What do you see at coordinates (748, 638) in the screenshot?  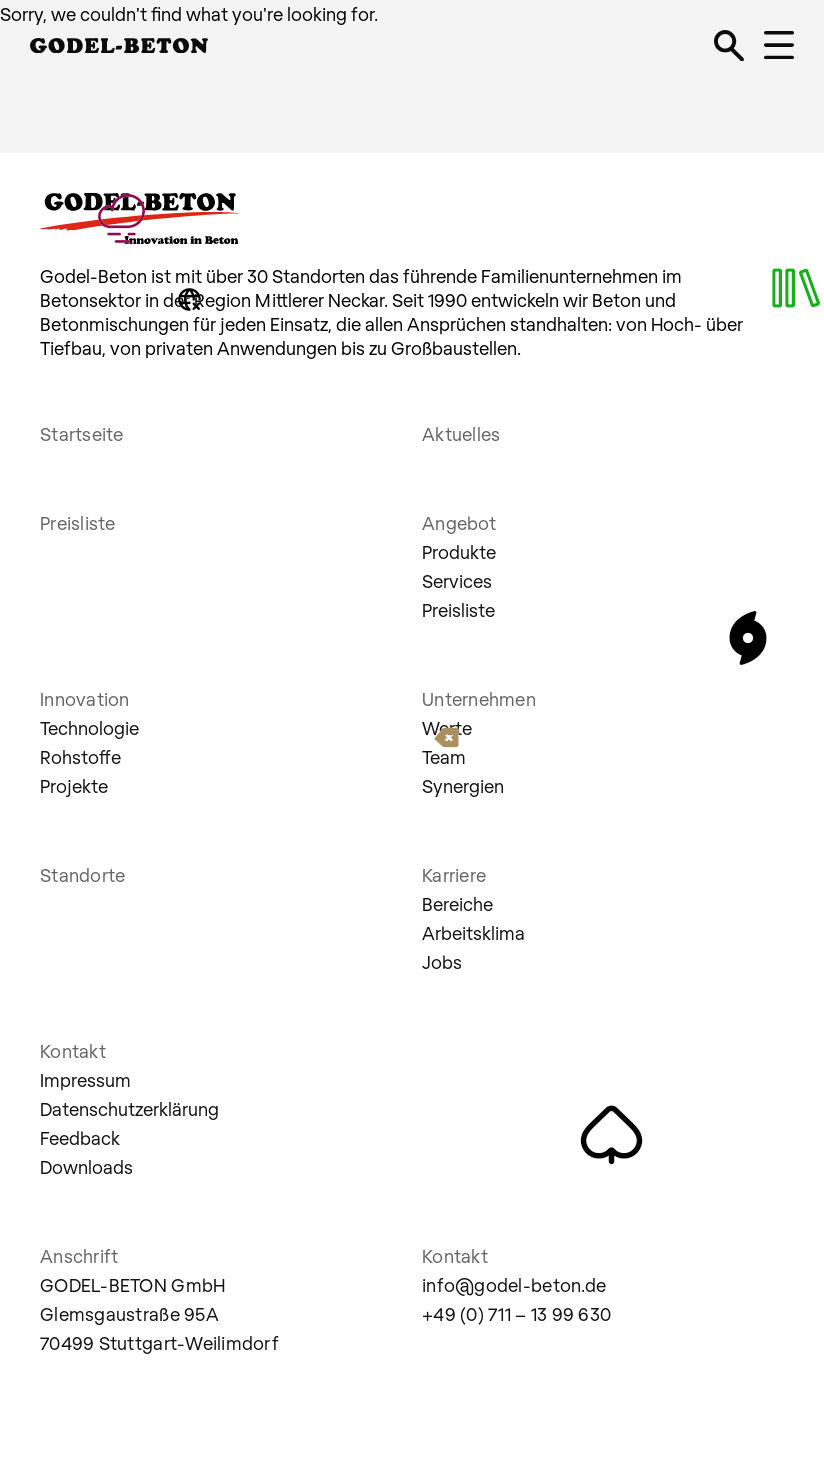 I see `indicates hurricane or tropical storm warning` at bounding box center [748, 638].